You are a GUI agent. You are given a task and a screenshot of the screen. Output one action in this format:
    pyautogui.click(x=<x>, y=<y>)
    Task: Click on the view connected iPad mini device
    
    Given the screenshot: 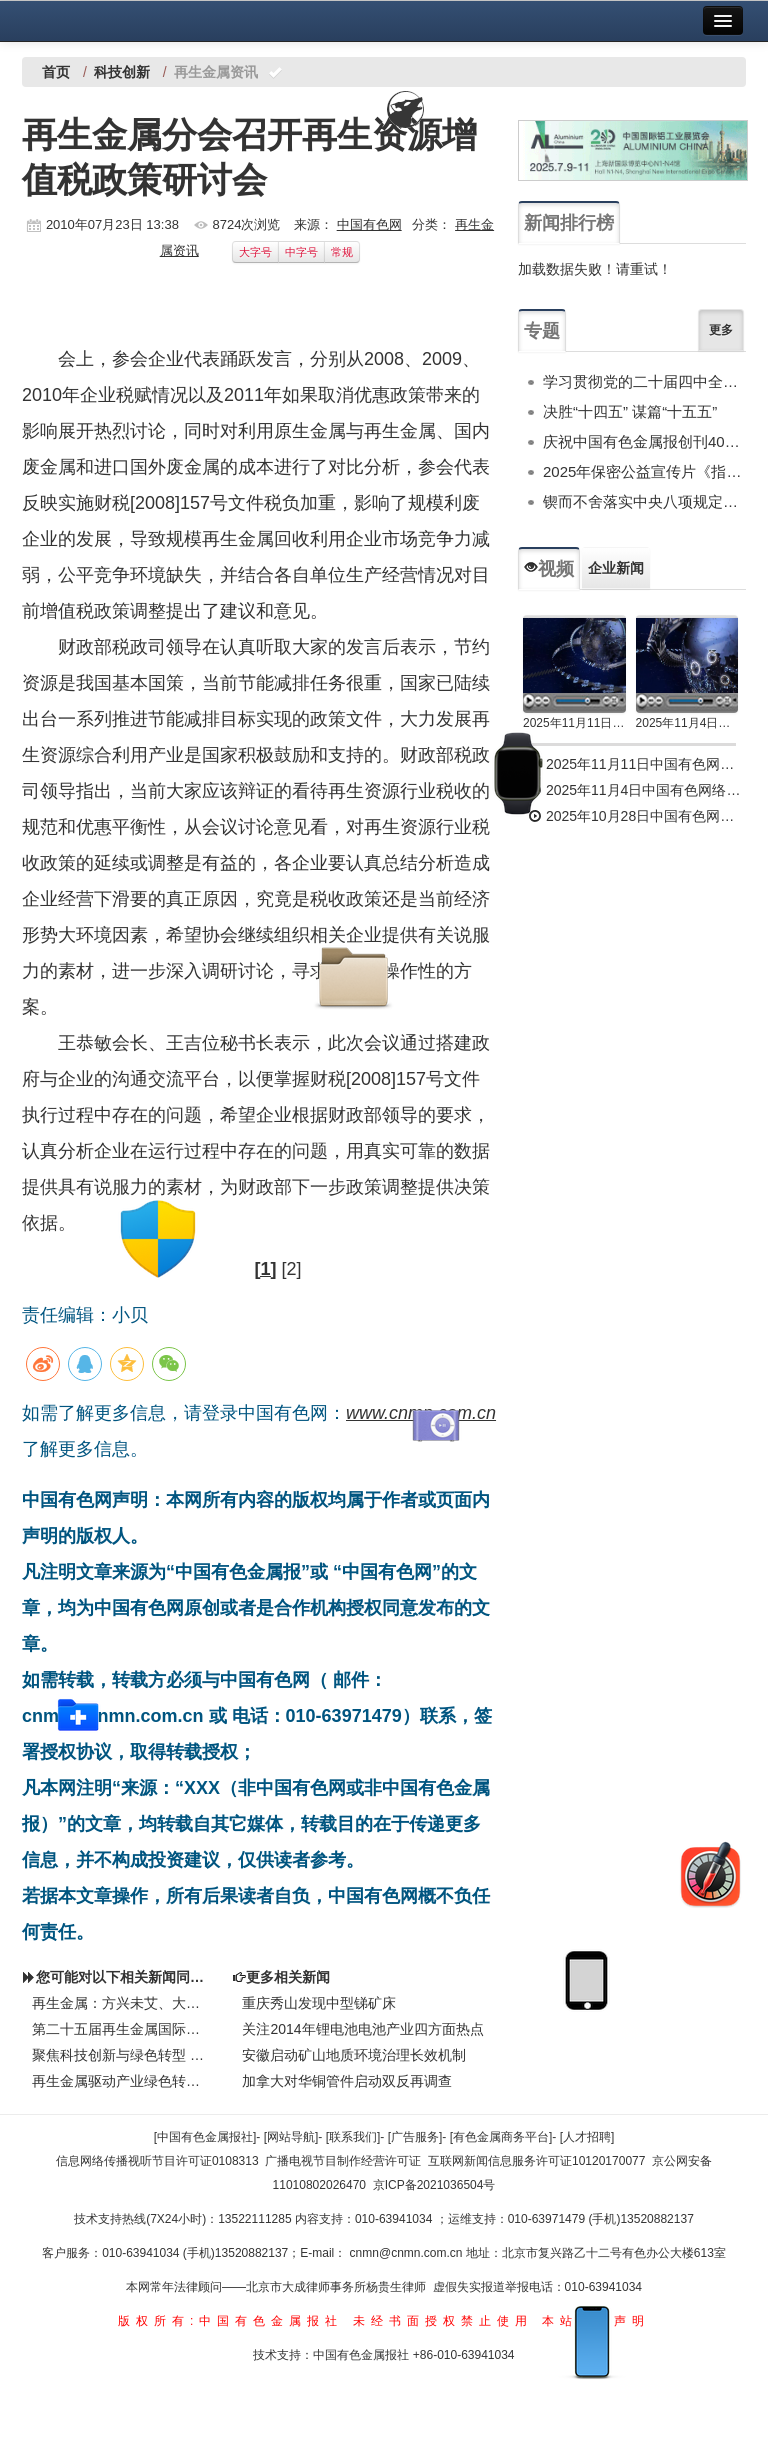 What is the action you would take?
    pyautogui.click(x=586, y=1980)
    